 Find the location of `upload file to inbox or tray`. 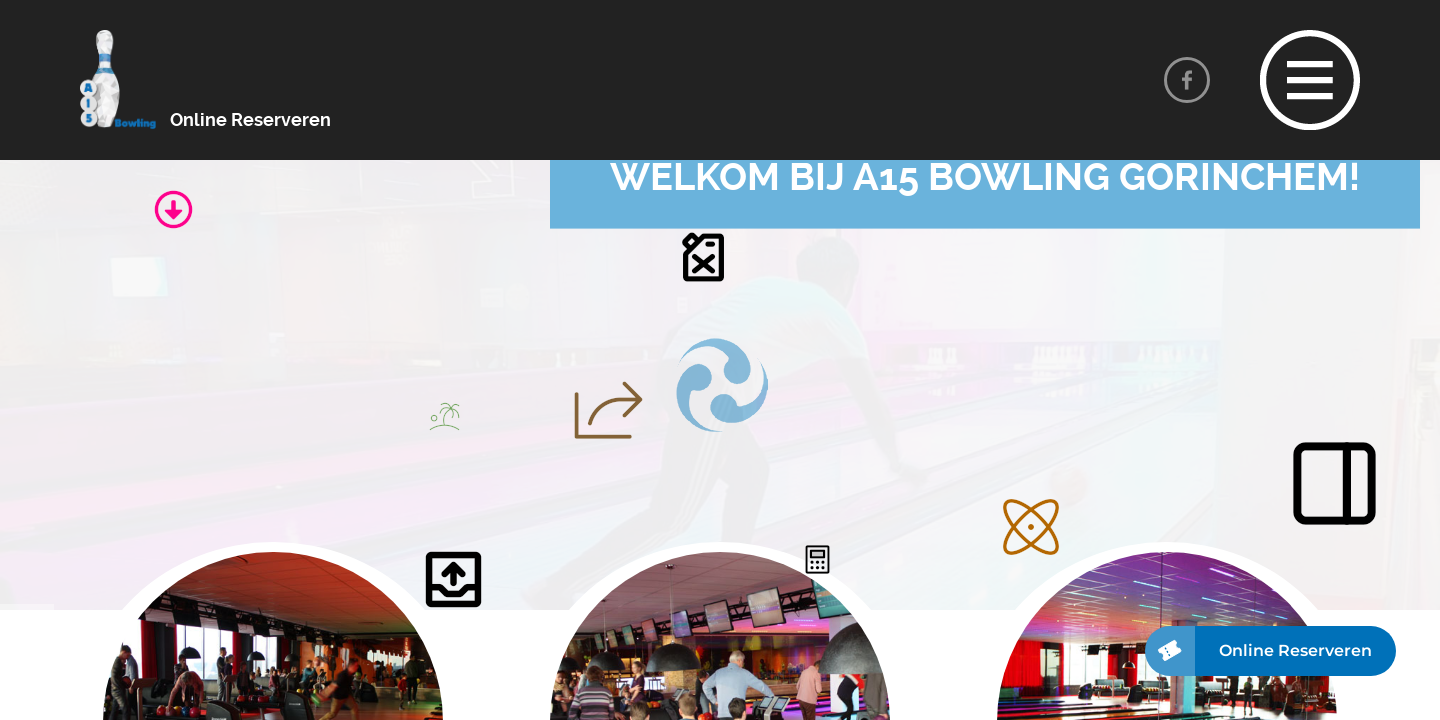

upload file to inbox or tray is located at coordinates (453, 579).